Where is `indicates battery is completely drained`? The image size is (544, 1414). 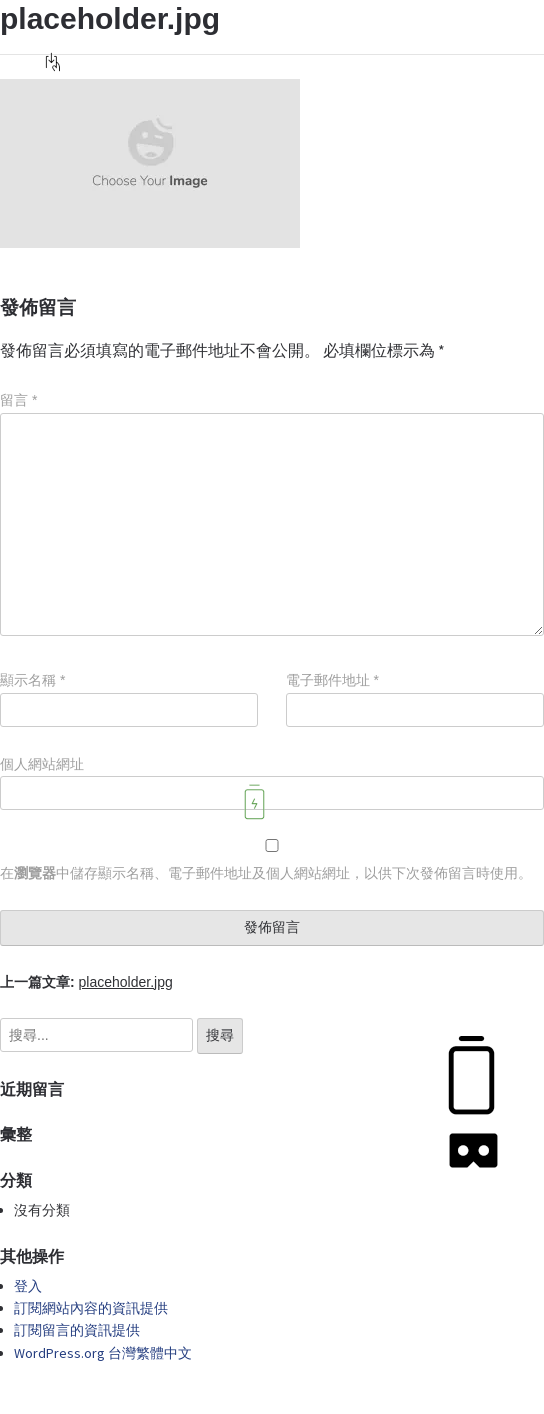
indicates battery is completely drained is located at coordinates (471, 1076).